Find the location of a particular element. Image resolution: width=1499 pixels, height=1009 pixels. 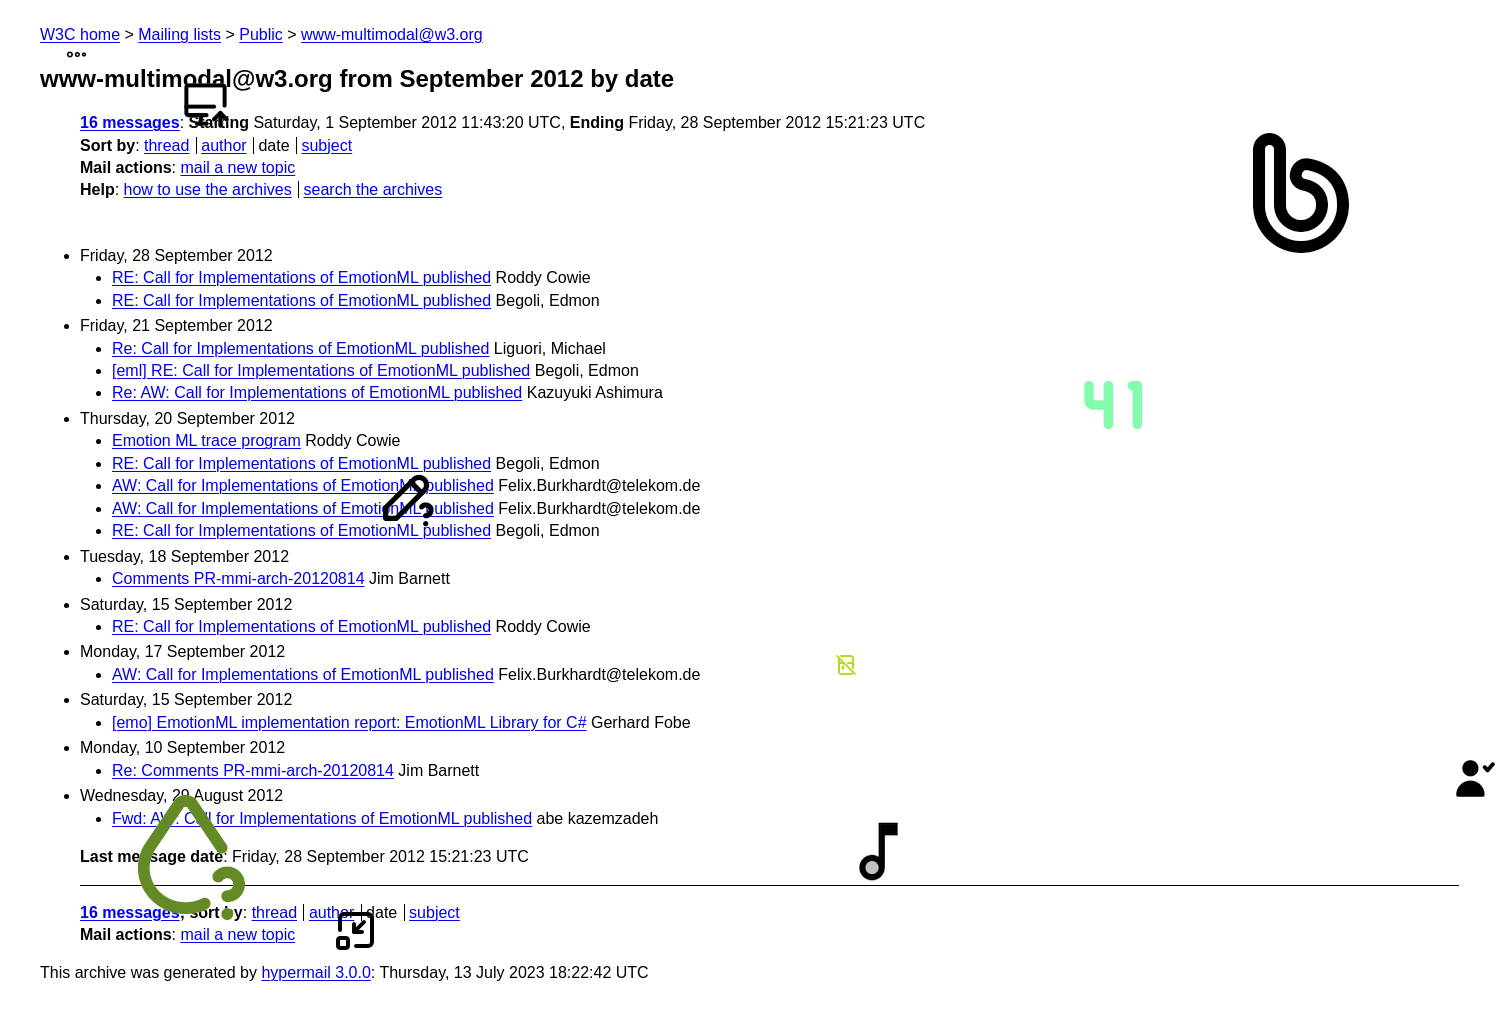

access Mixpanel analytics dashboard is located at coordinates (76, 54).